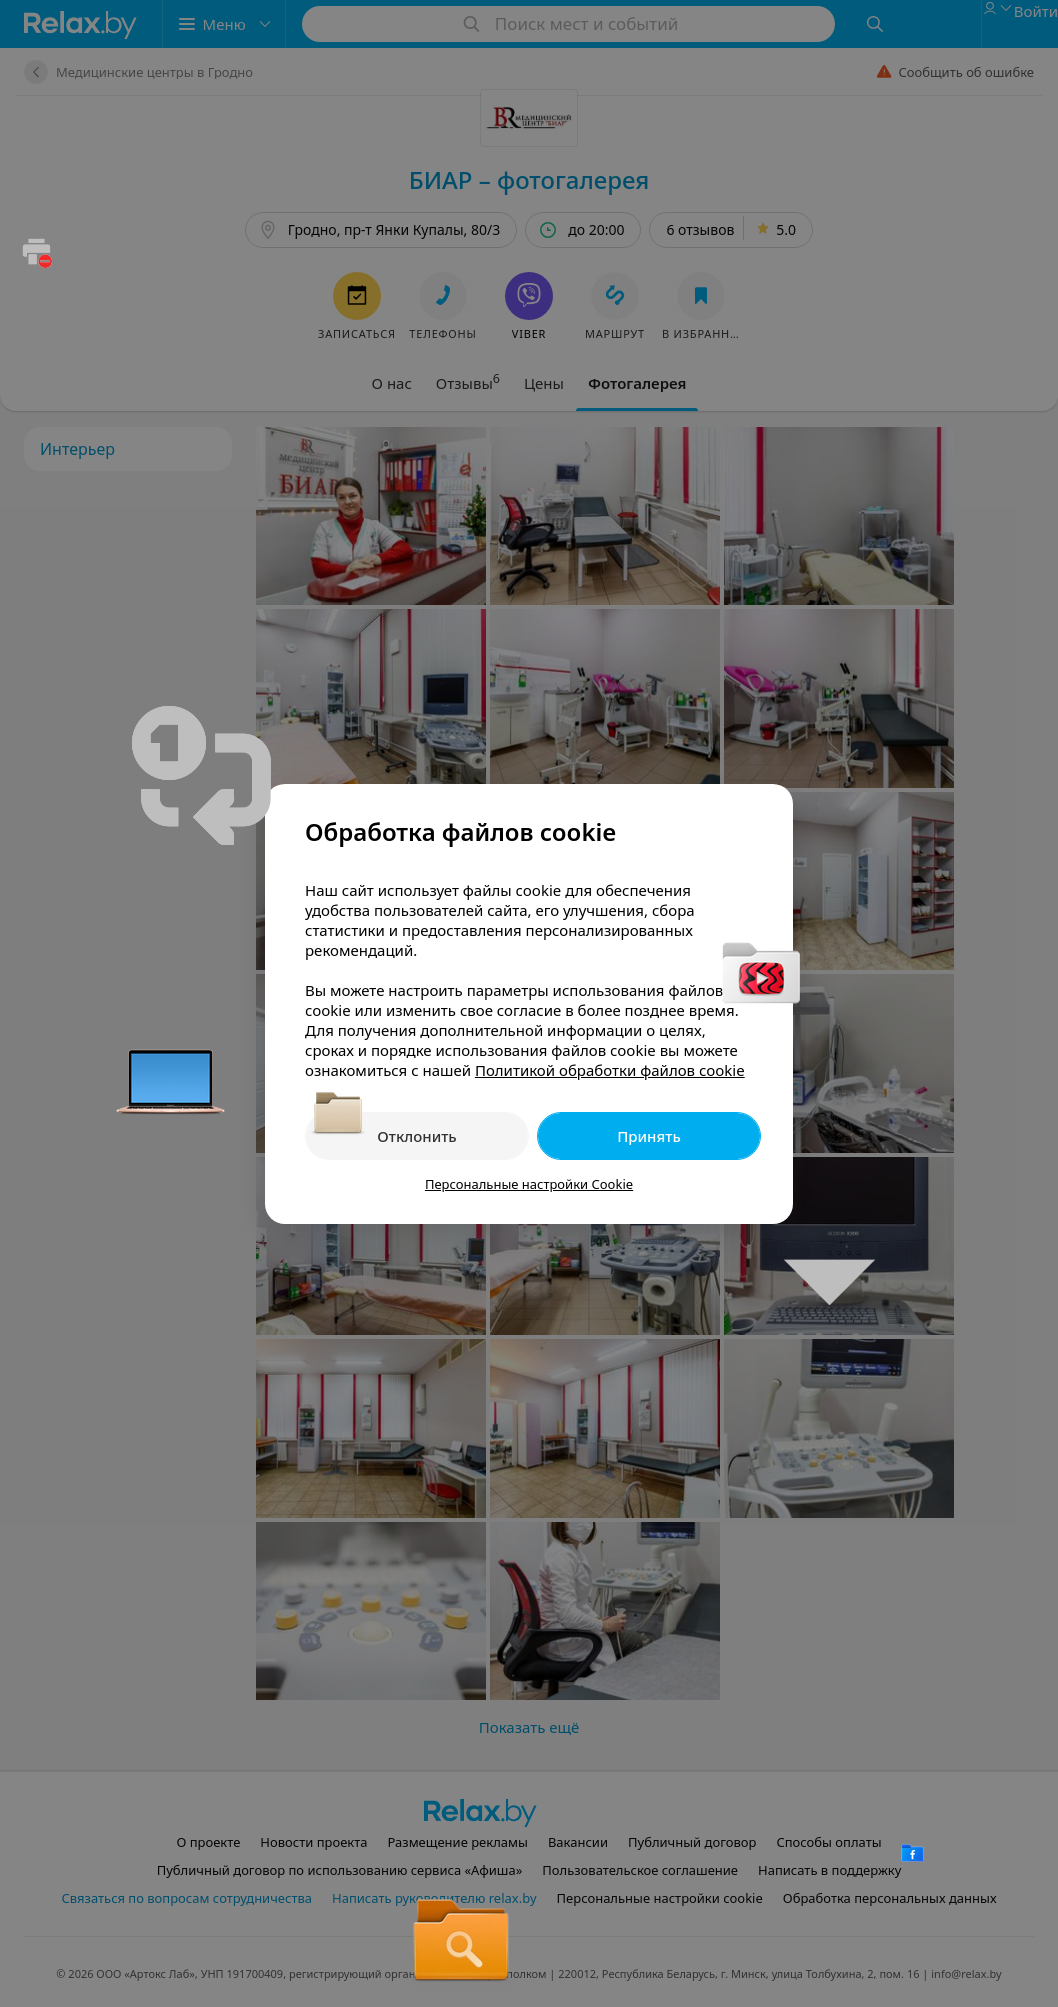 The width and height of the screenshot is (1058, 2007). What do you see at coordinates (461, 1945) in the screenshot?
I see `access saved search queries` at bounding box center [461, 1945].